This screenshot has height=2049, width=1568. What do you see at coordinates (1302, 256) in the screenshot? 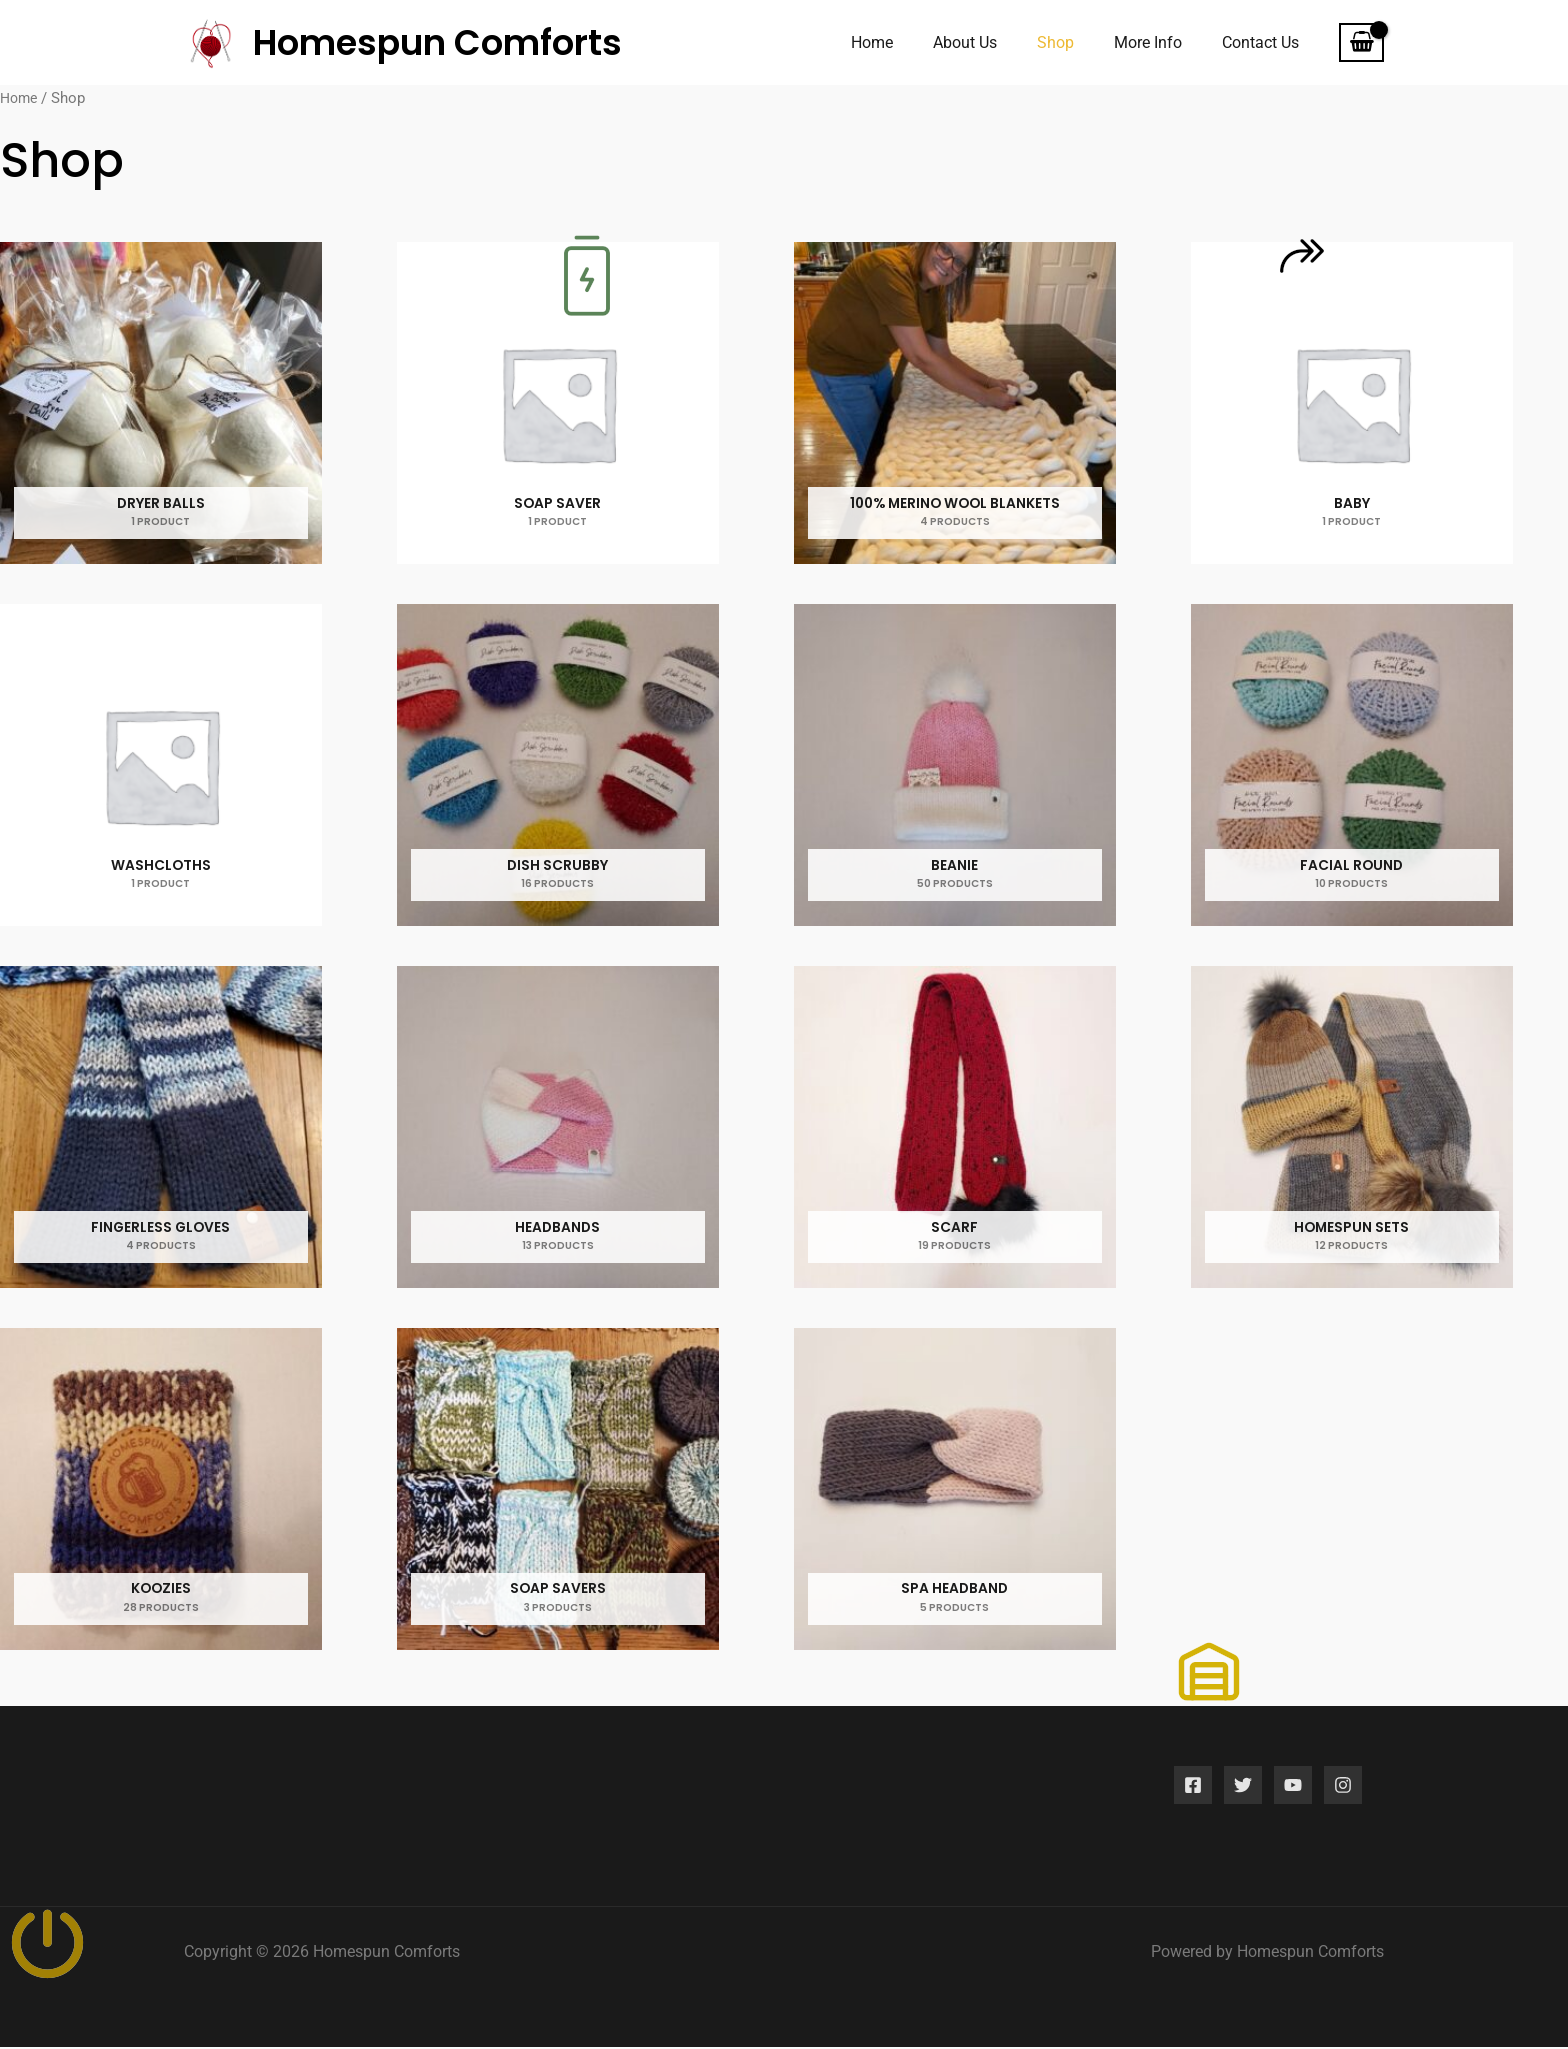
I see `forward message or content to multiple recipients` at bounding box center [1302, 256].